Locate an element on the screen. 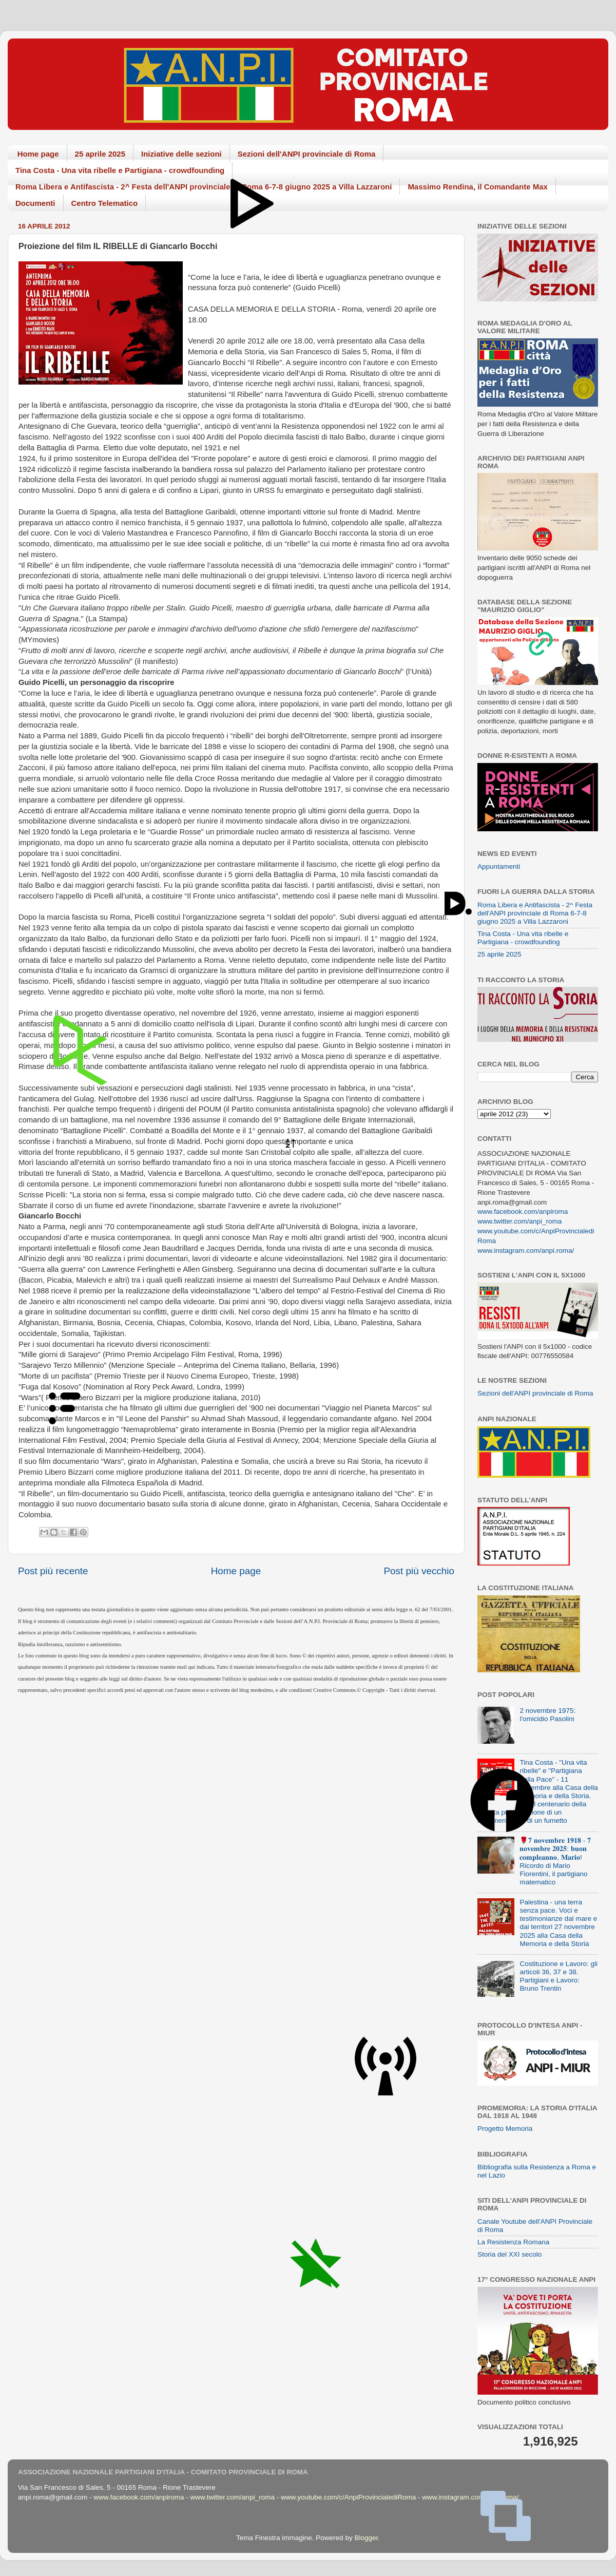 The height and width of the screenshot is (2576, 616). play media or video content is located at coordinates (249, 203).